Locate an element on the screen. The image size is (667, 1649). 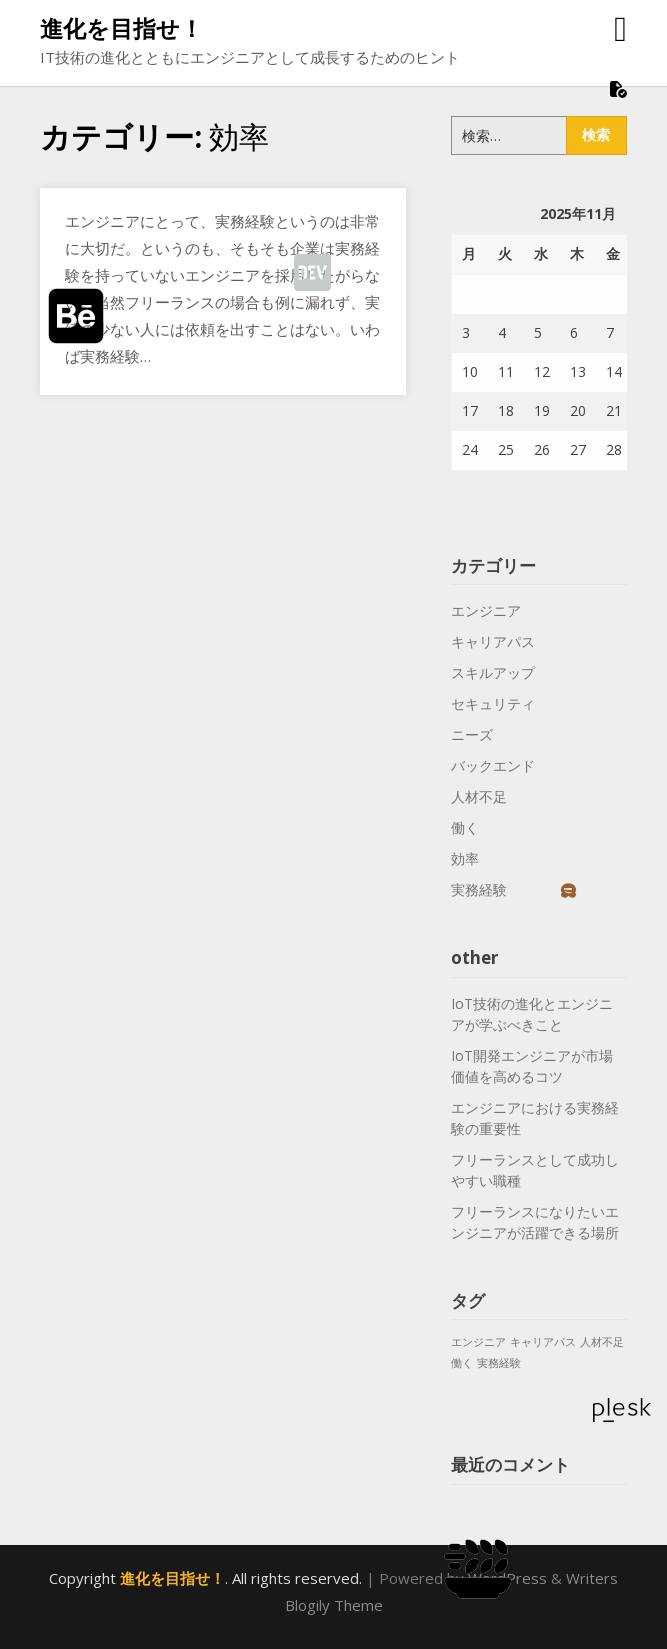
view grain or wheat-based food options is located at coordinates (478, 1569).